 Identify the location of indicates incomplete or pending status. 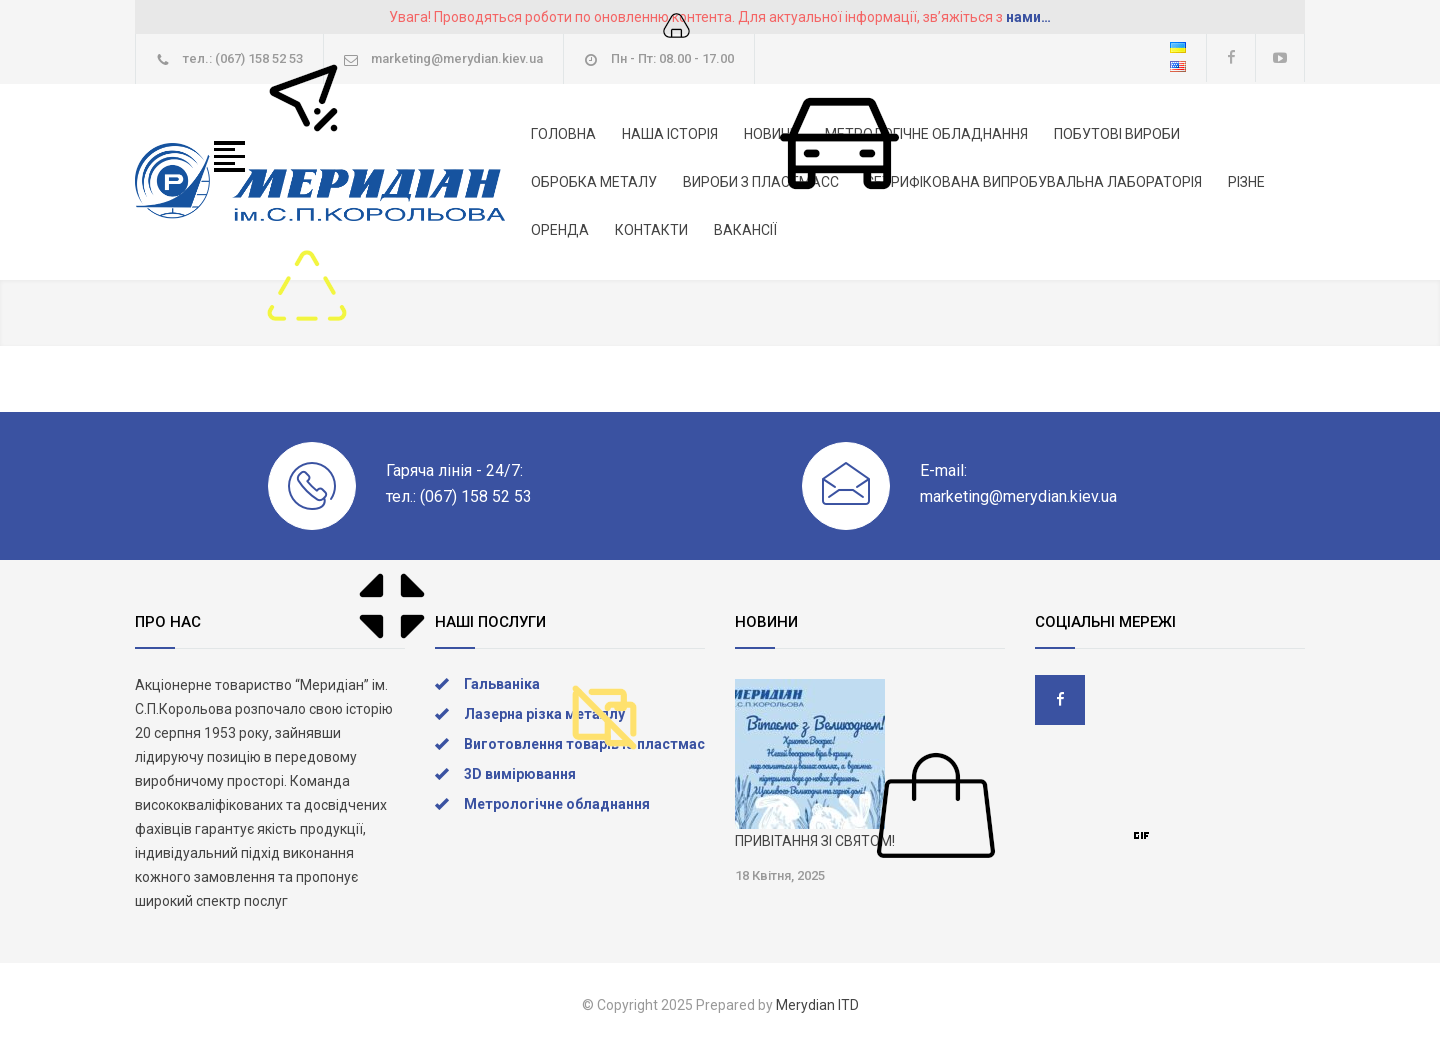
(307, 287).